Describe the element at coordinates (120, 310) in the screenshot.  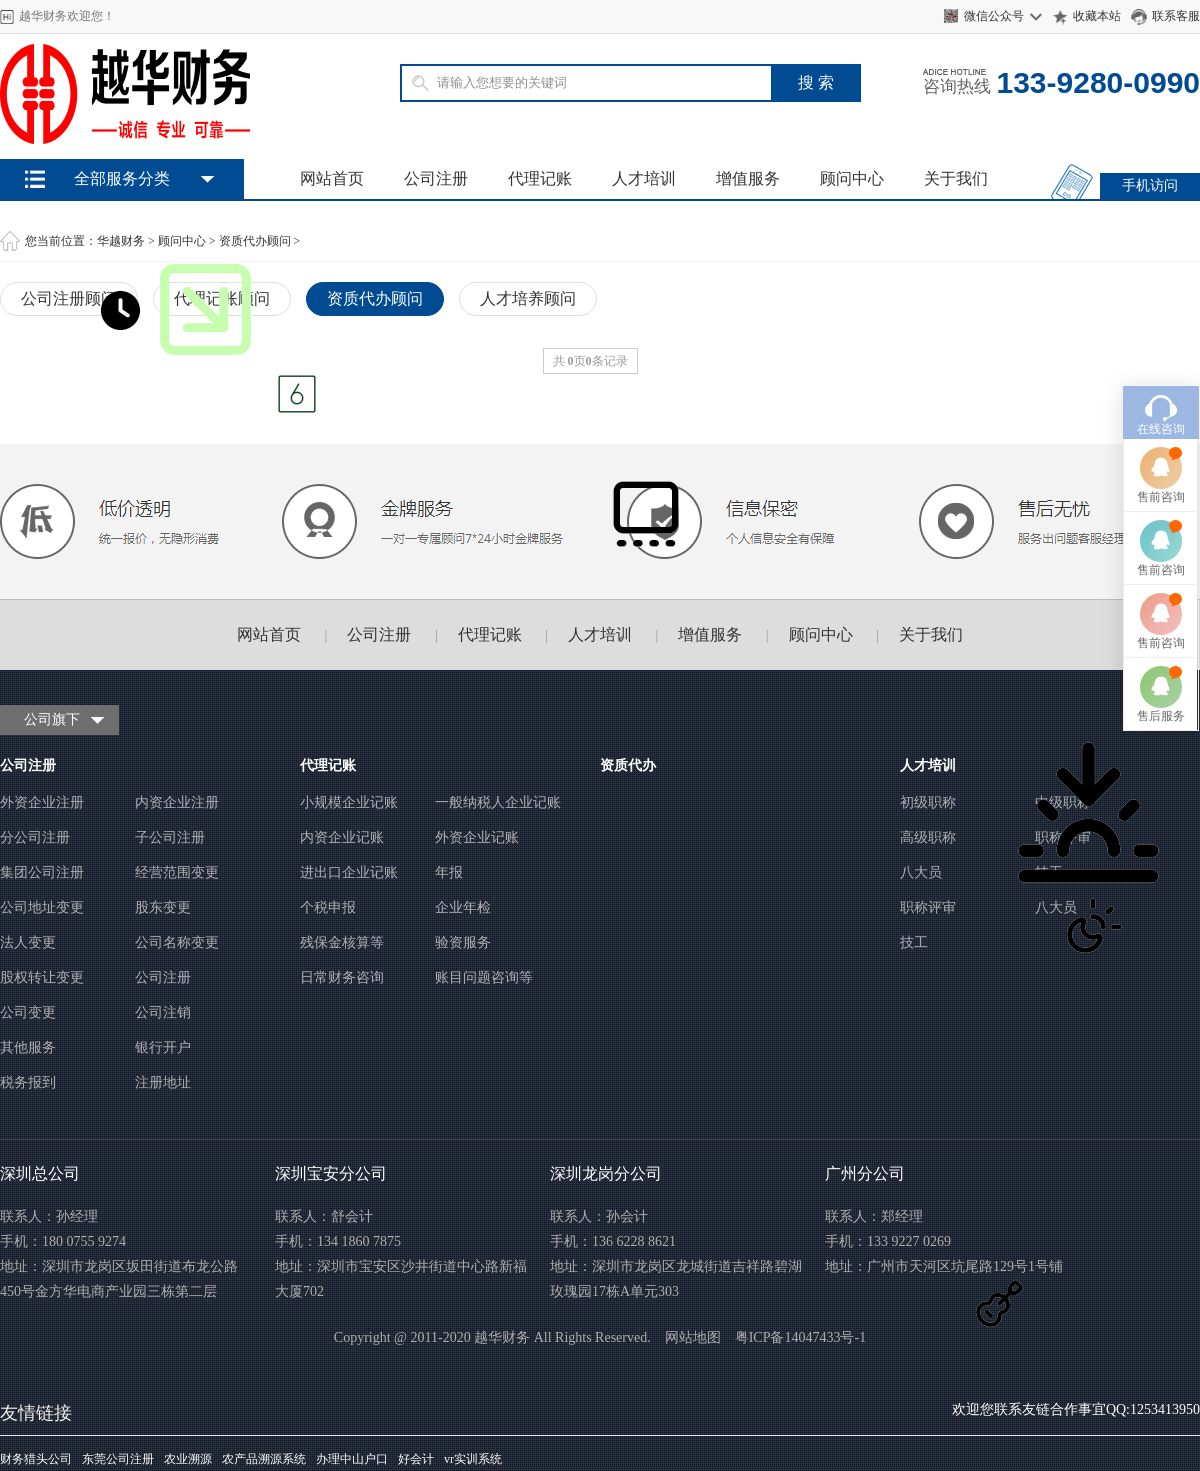
I see `view time or clock settings` at that location.